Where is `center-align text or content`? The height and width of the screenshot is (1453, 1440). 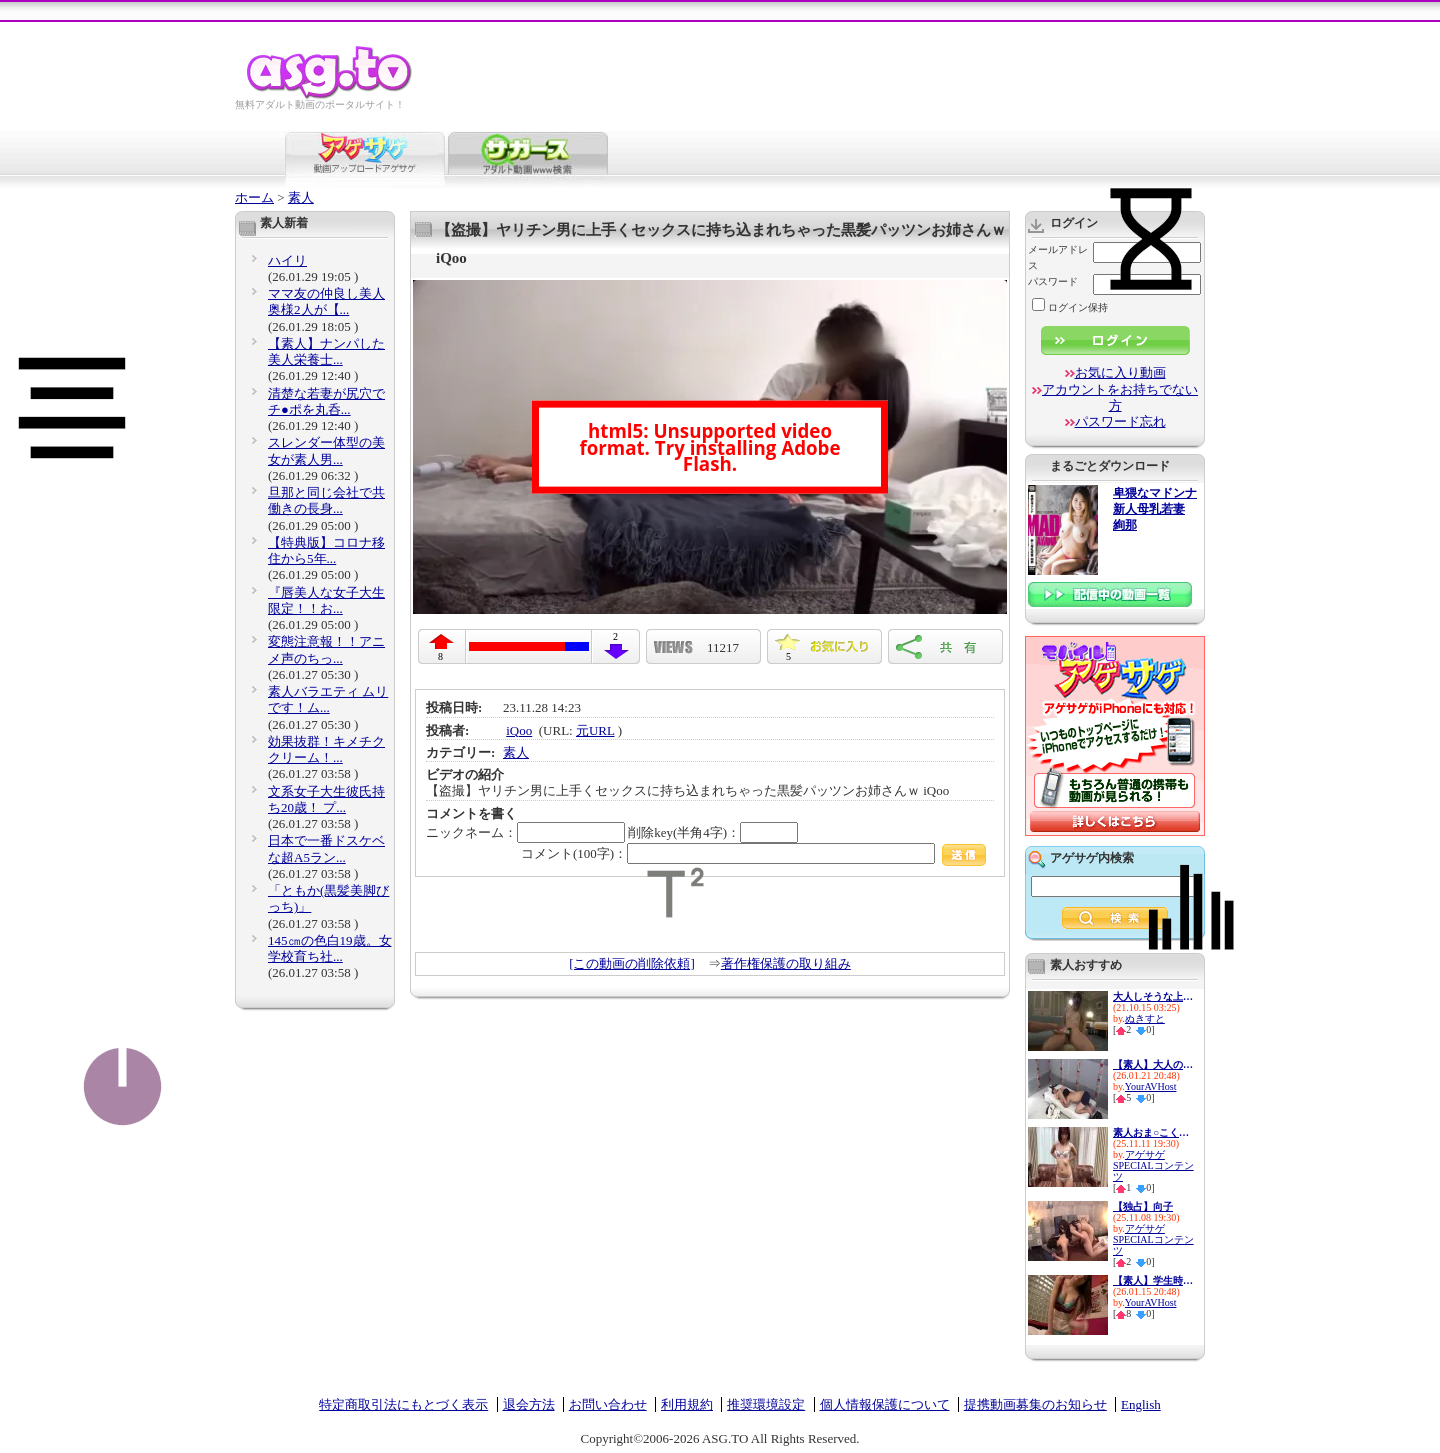
center-align text or content is located at coordinates (72, 405).